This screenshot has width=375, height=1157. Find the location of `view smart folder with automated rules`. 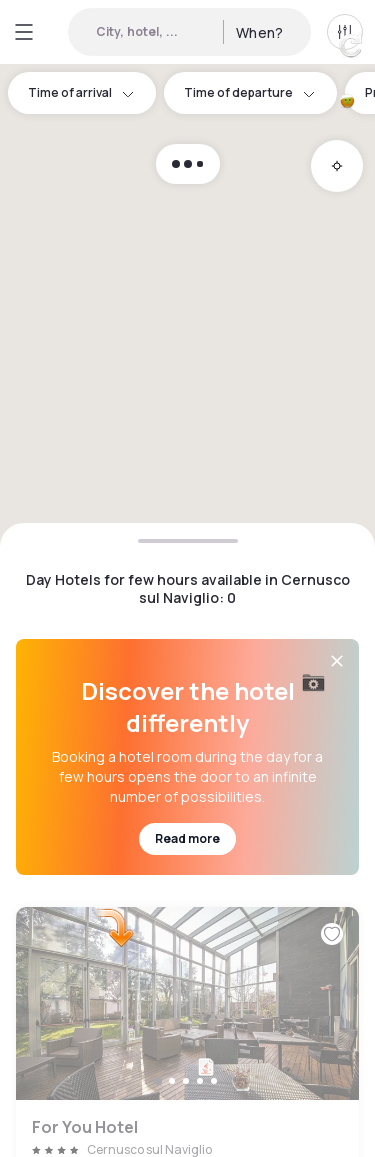

view smart folder with automated rules is located at coordinates (313, 682).